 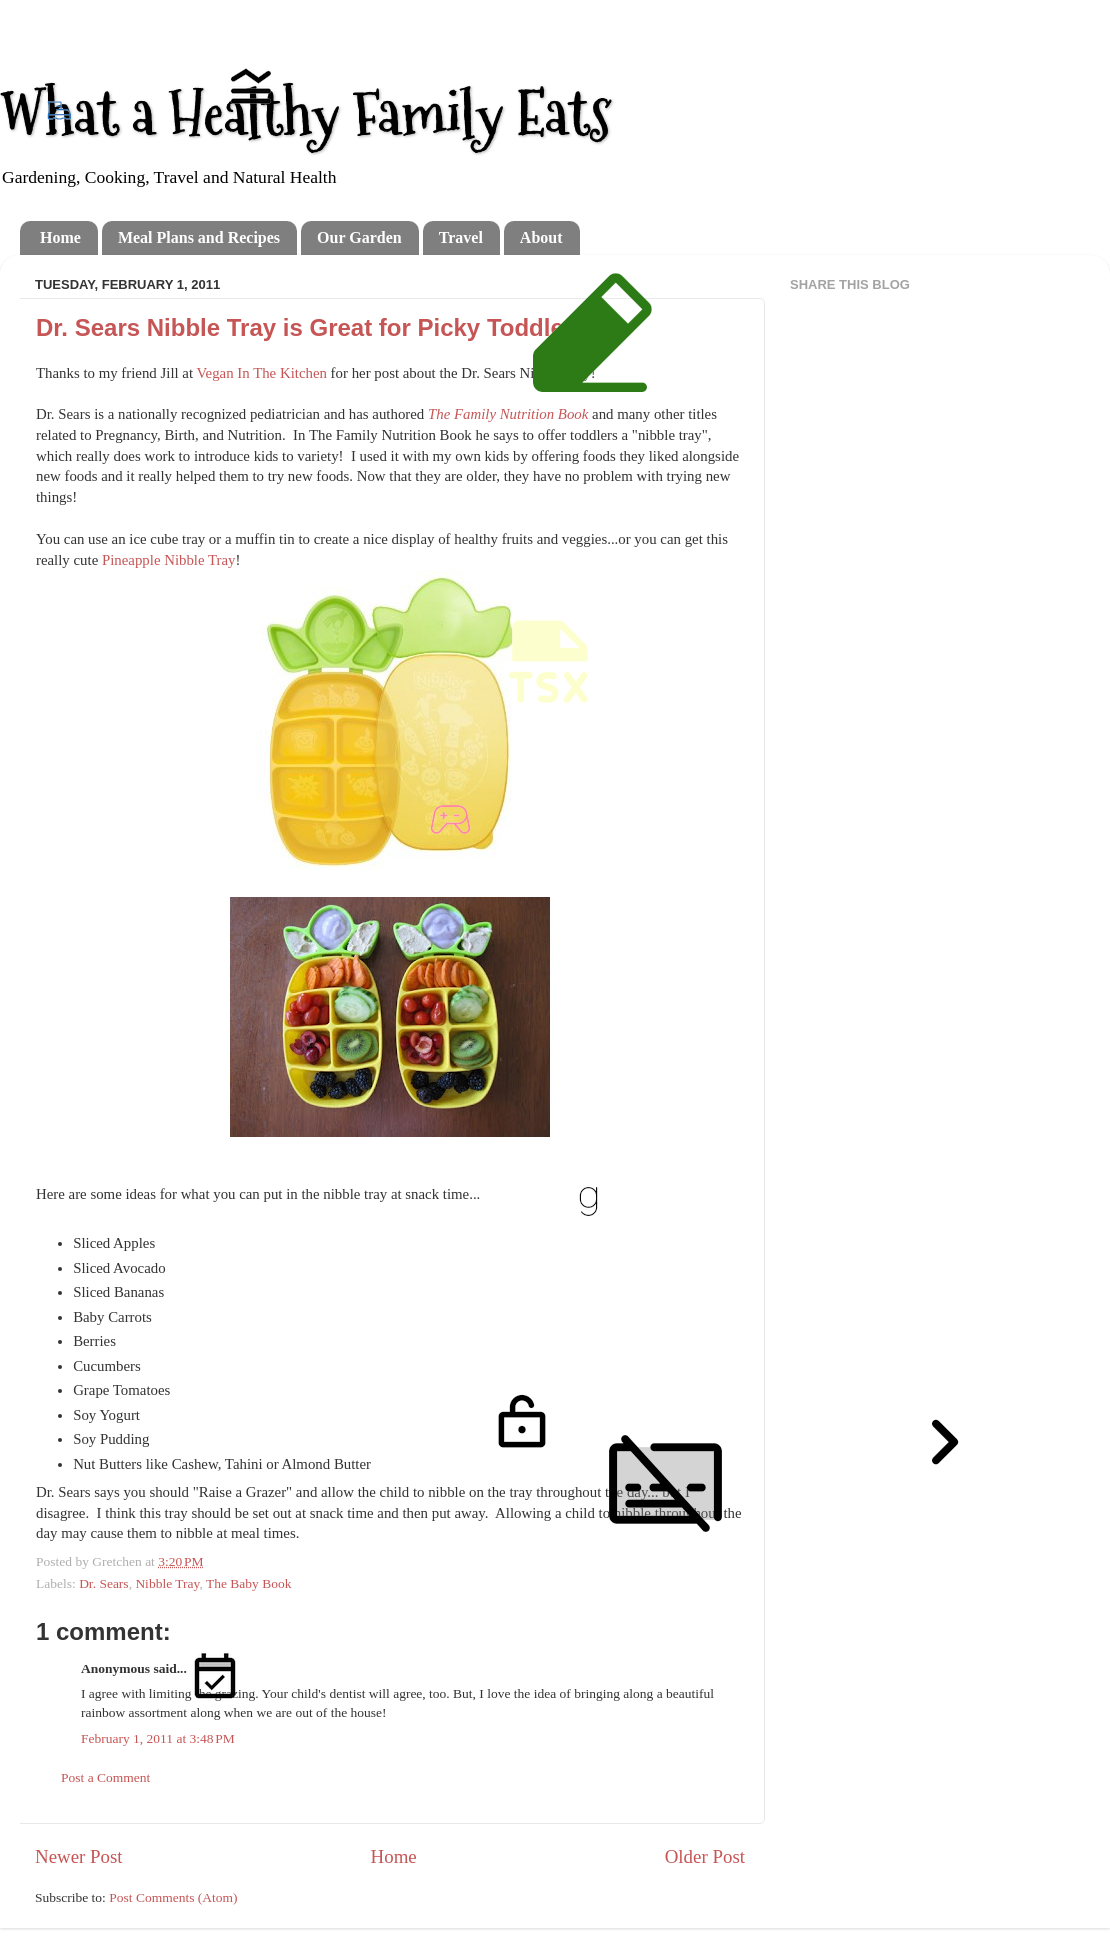 What do you see at coordinates (550, 665) in the screenshot?
I see `open a TypeScript JSX file` at bounding box center [550, 665].